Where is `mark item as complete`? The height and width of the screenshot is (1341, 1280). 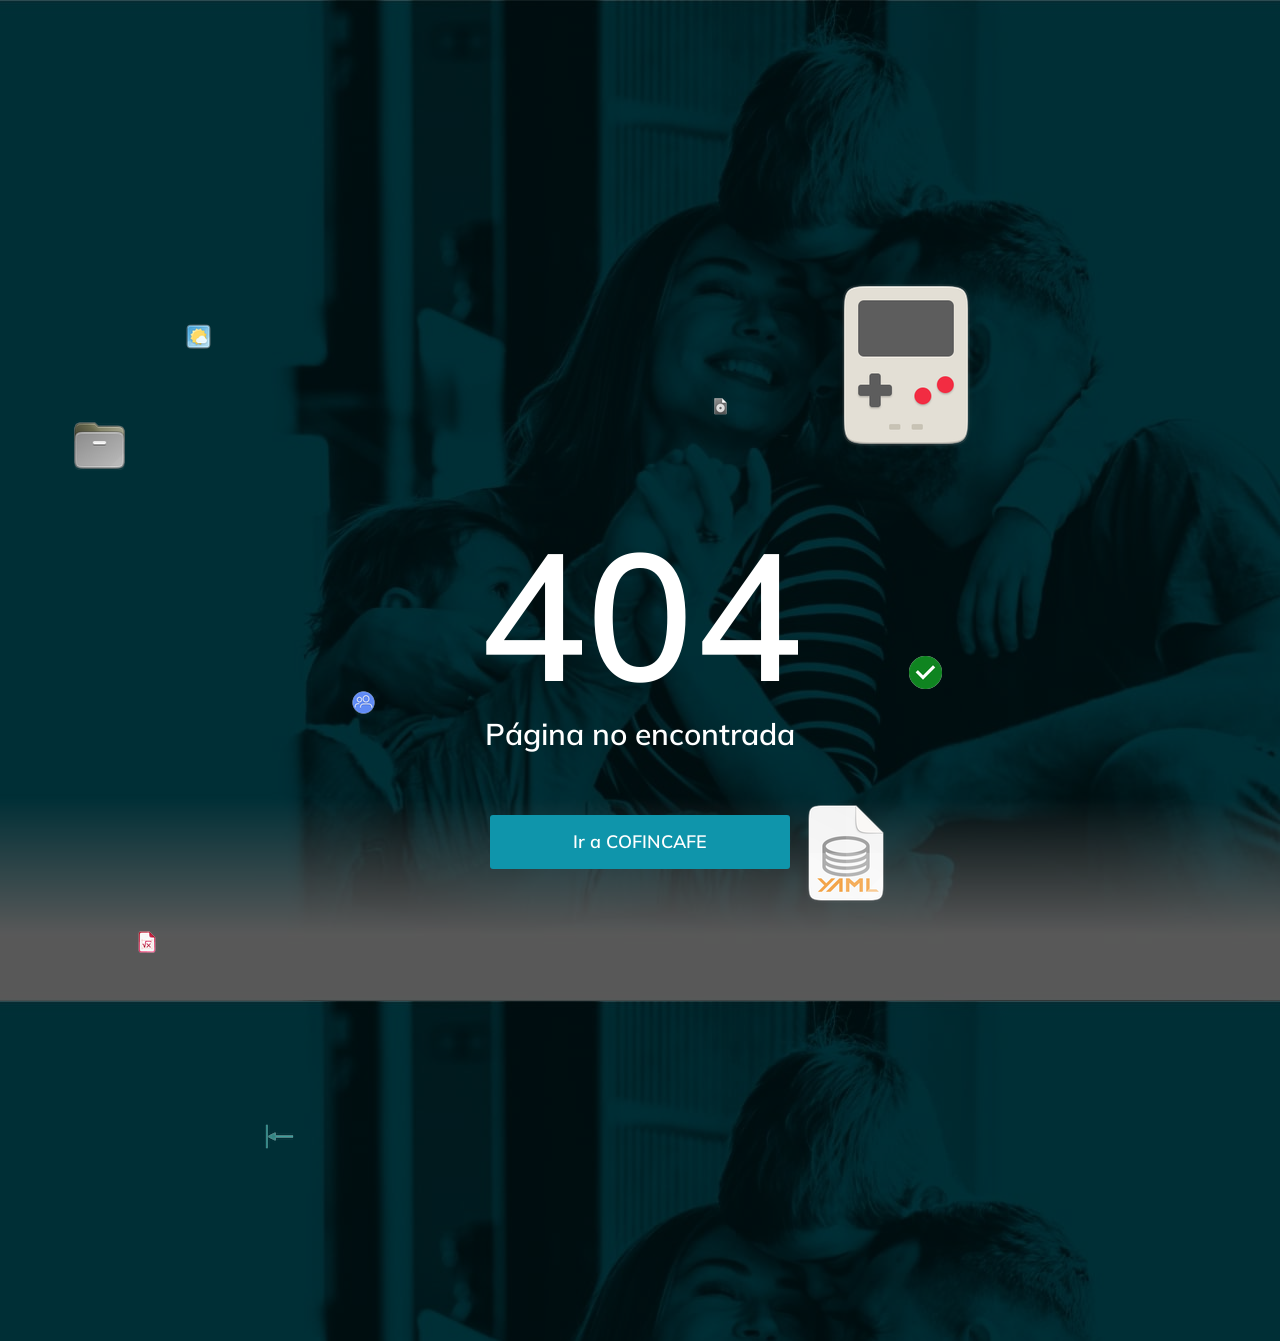 mark item as complete is located at coordinates (925, 672).